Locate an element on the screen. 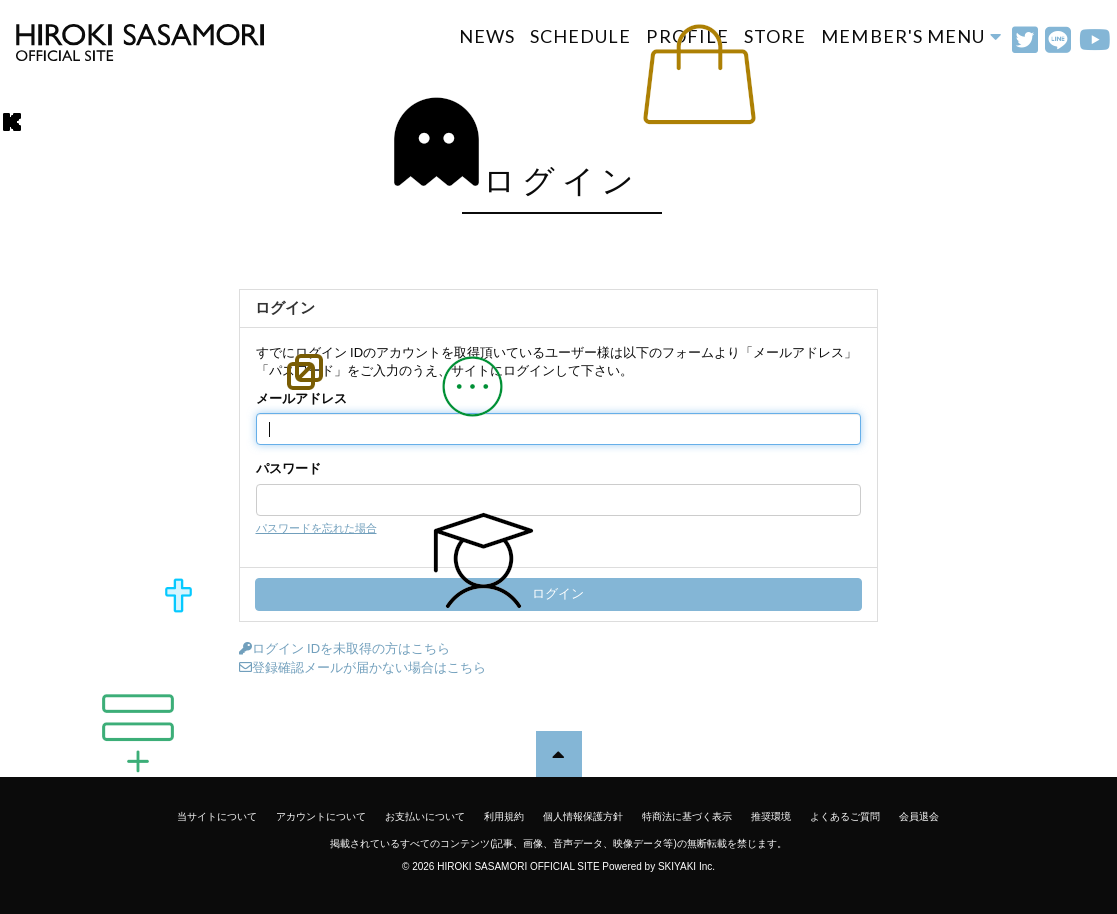  open more options menu is located at coordinates (472, 386).